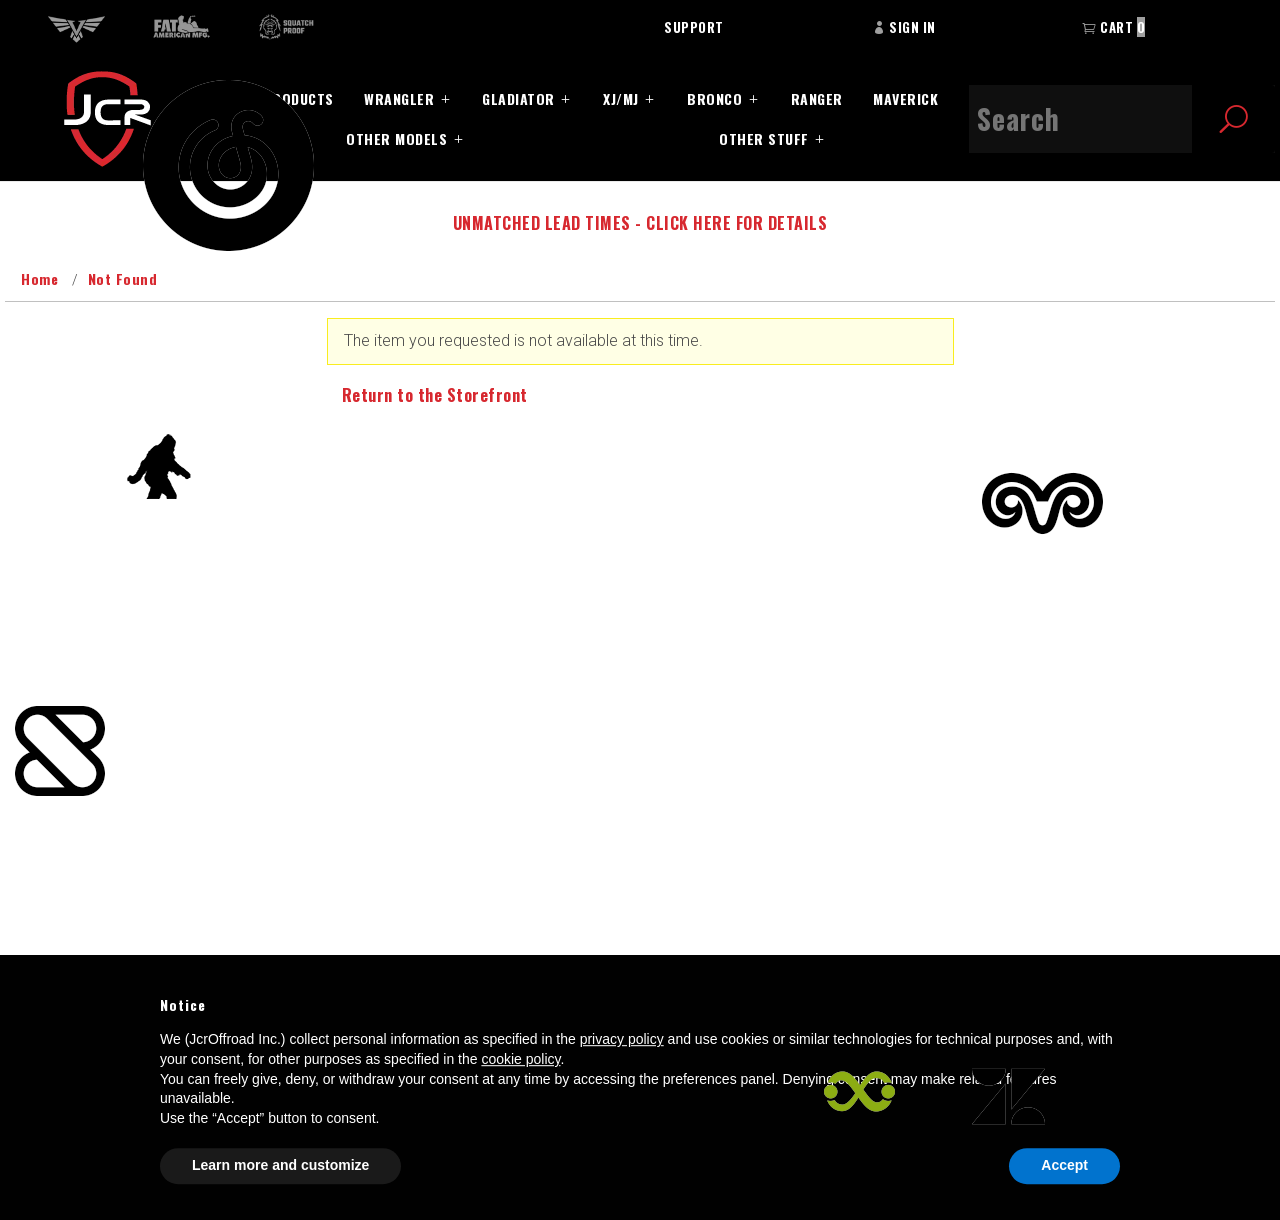  I want to click on koç holding company logo, so click(1042, 503).